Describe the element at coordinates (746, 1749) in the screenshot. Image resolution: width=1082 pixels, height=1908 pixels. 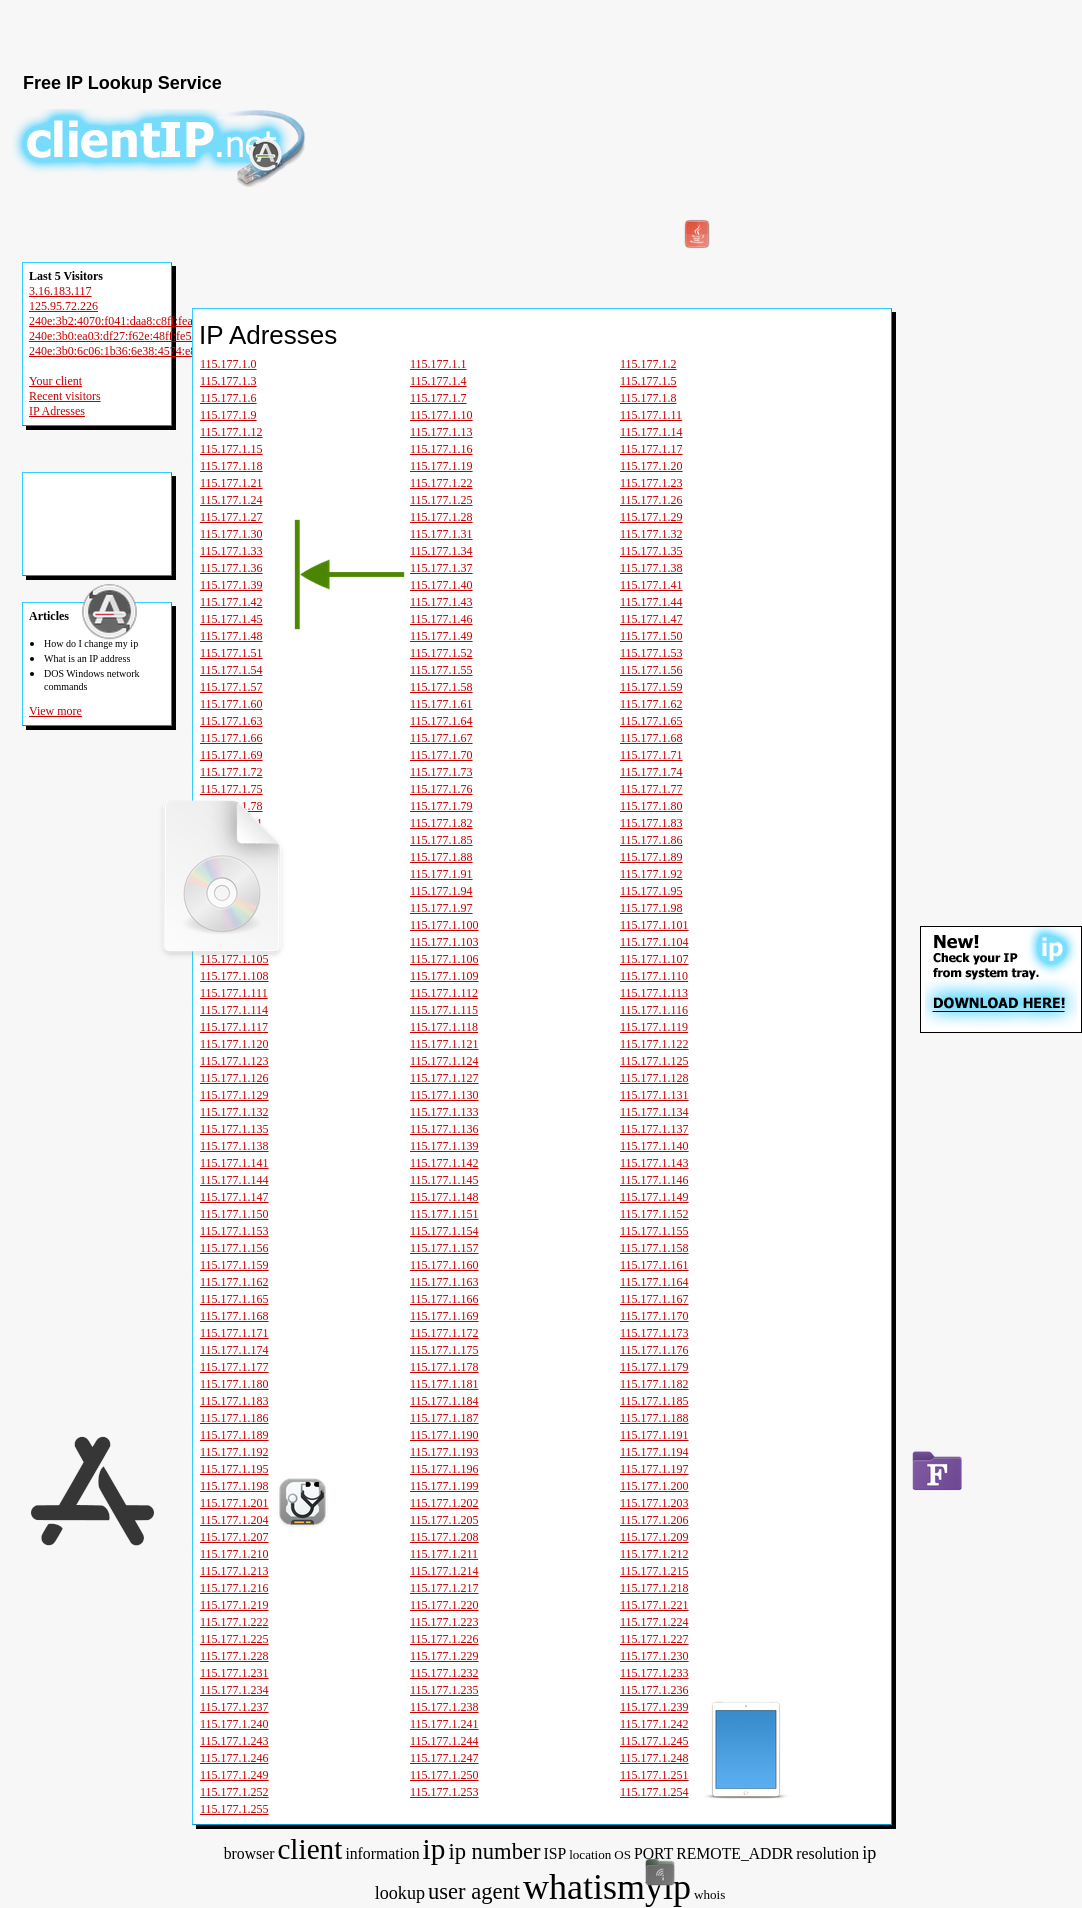
I see `iPad Pro 9.7" device with cellular connectivity` at that location.